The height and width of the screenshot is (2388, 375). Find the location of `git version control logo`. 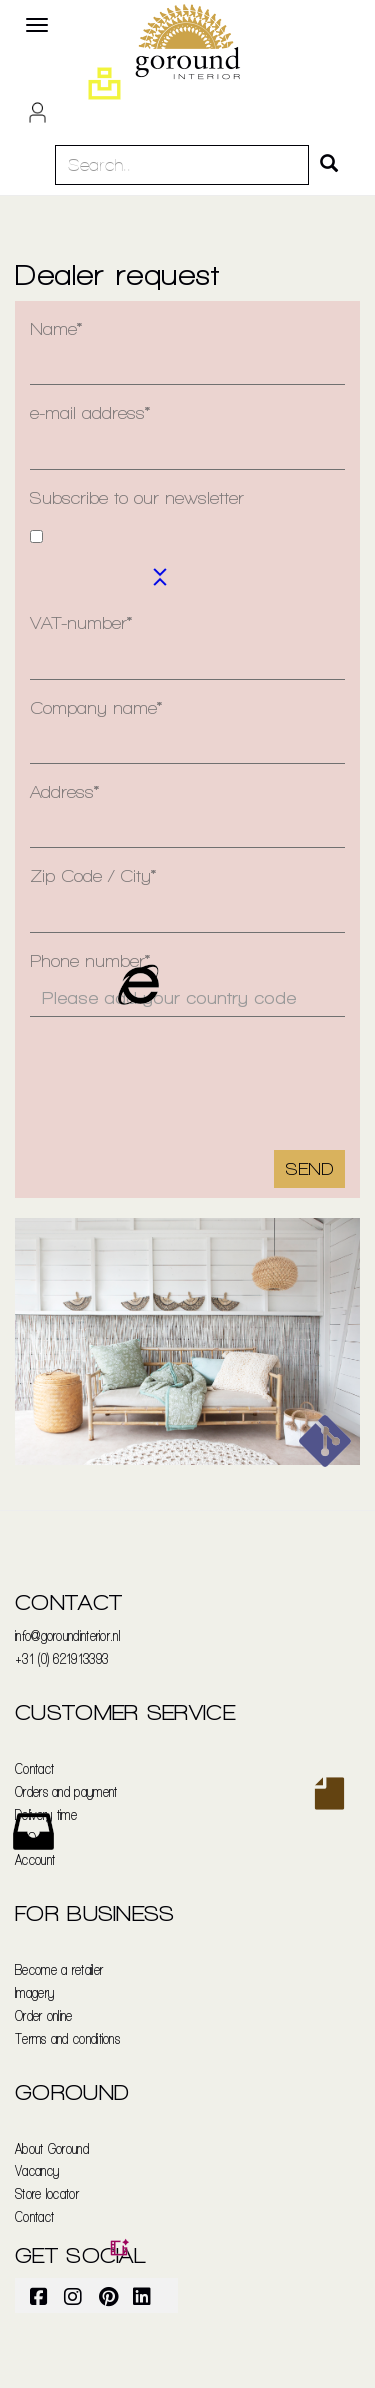

git version control logo is located at coordinates (325, 1441).